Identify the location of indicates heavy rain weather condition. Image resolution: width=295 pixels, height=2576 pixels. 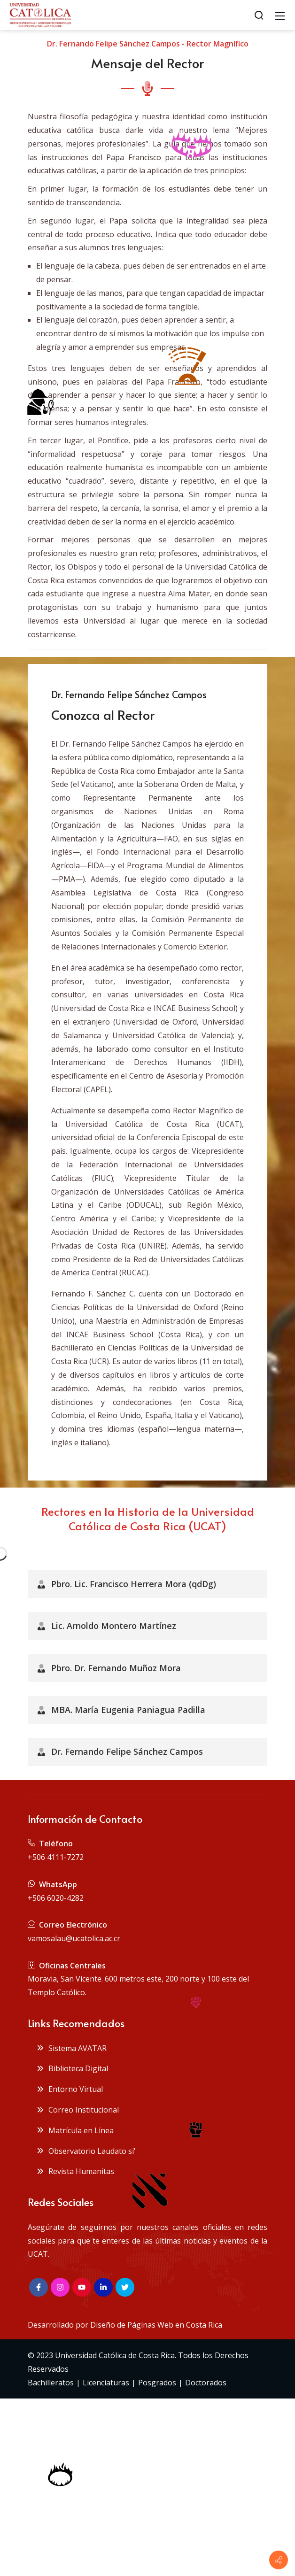
(150, 2190).